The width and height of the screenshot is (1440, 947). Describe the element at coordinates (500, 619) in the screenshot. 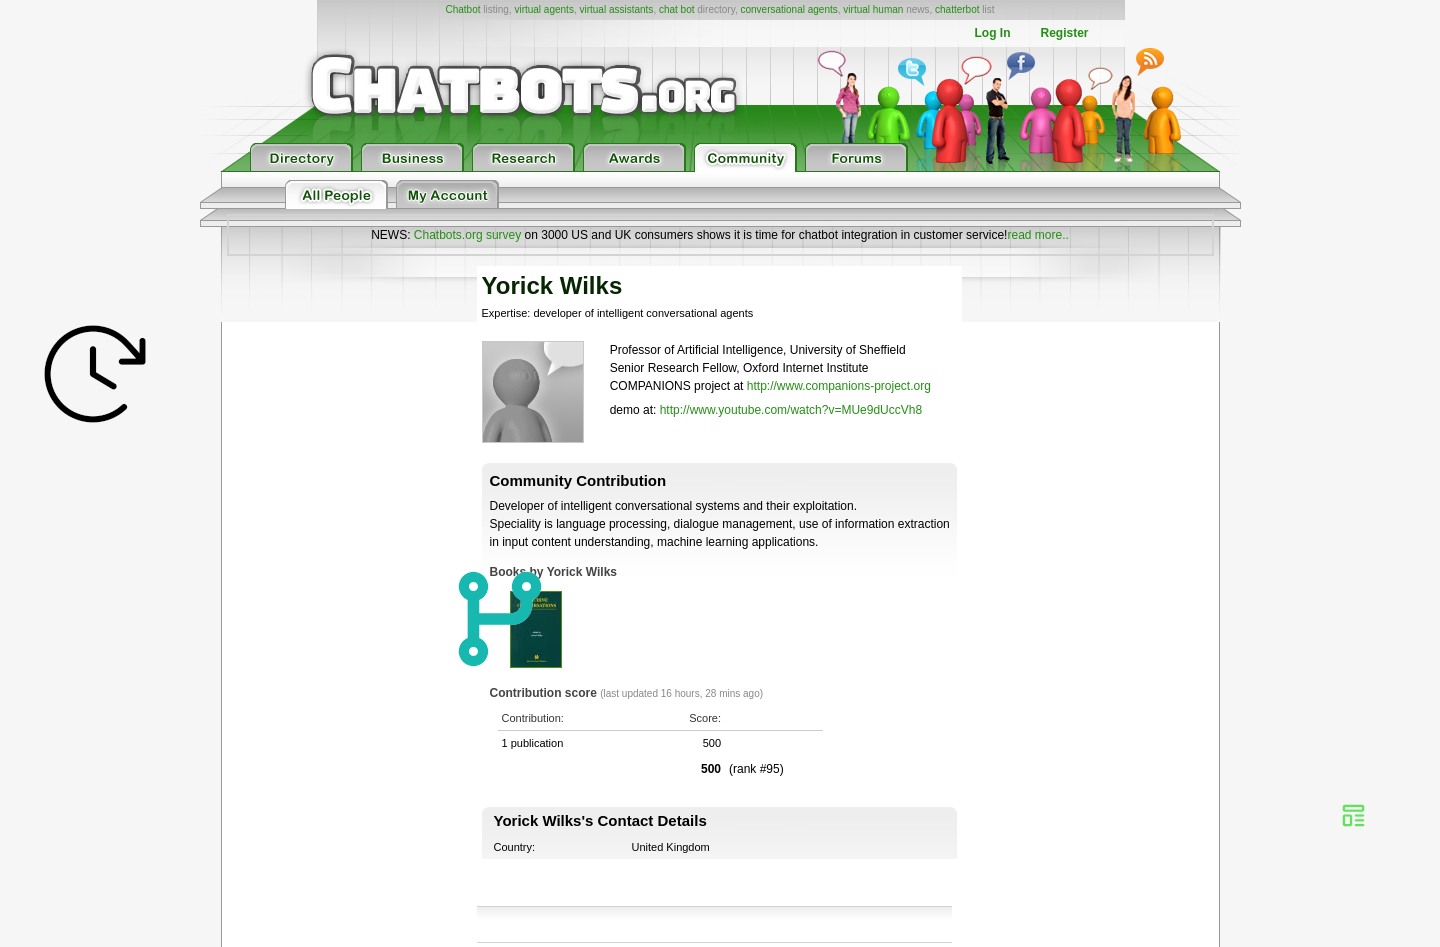

I see `view repository branches` at that location.